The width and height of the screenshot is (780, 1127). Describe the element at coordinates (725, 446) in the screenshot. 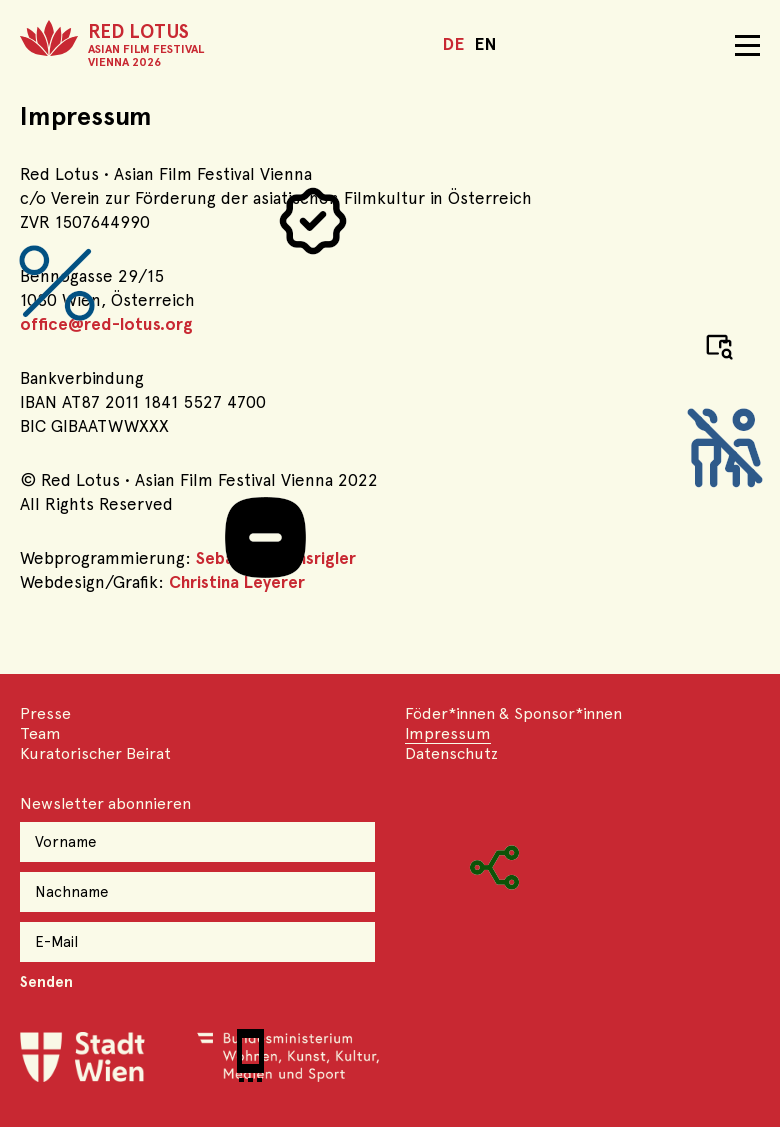

I see `disable friends or social features` at that location.